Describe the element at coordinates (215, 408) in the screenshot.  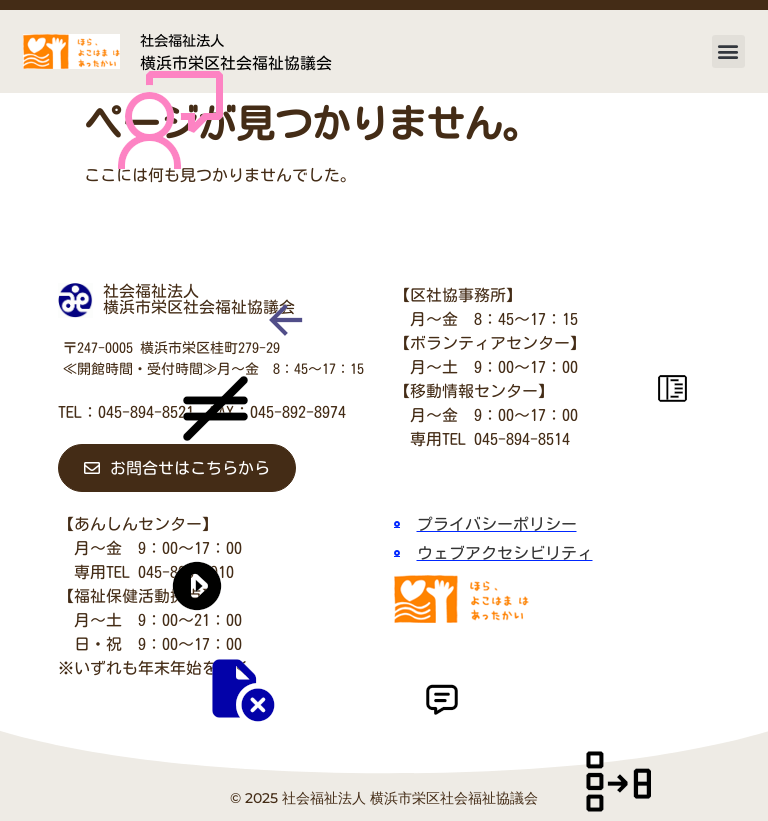
I see `indicates values are not equal` at that location.